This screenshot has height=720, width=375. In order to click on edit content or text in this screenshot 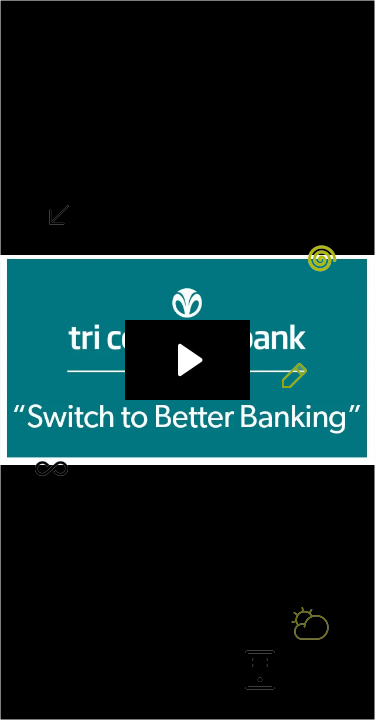, I will do `click(294, 376)`.